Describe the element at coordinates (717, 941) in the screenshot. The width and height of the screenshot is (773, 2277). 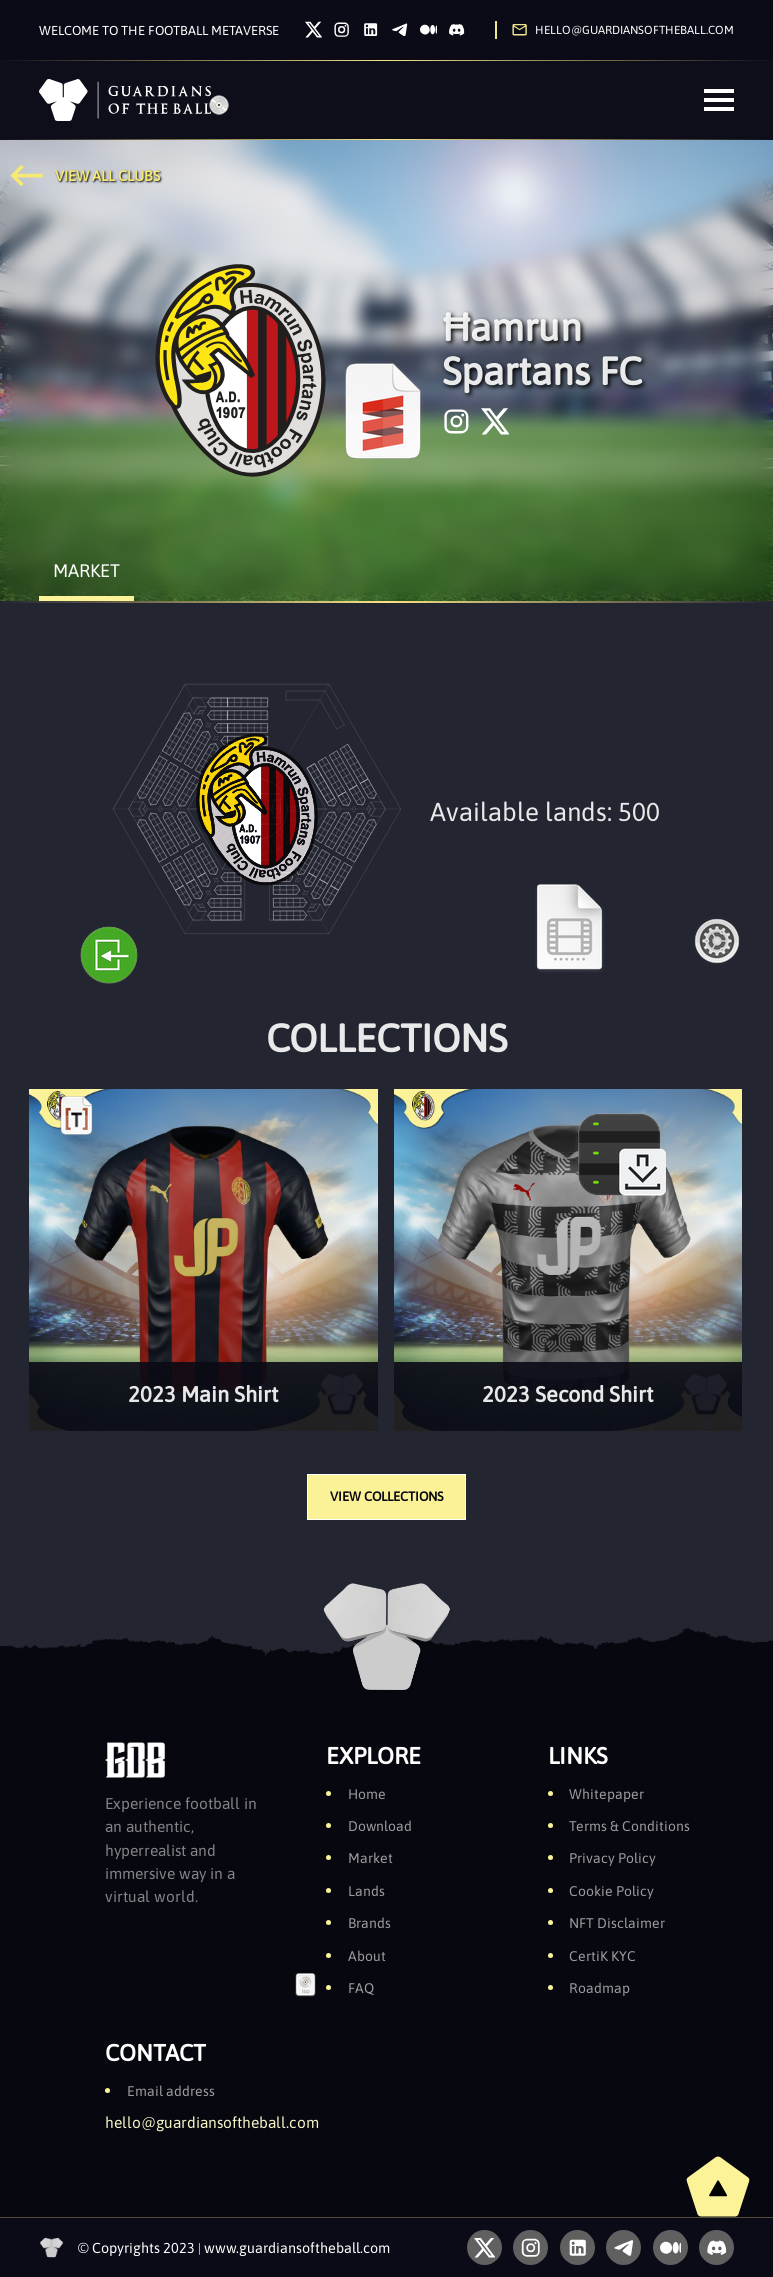
I see `open system preferences` at that location.